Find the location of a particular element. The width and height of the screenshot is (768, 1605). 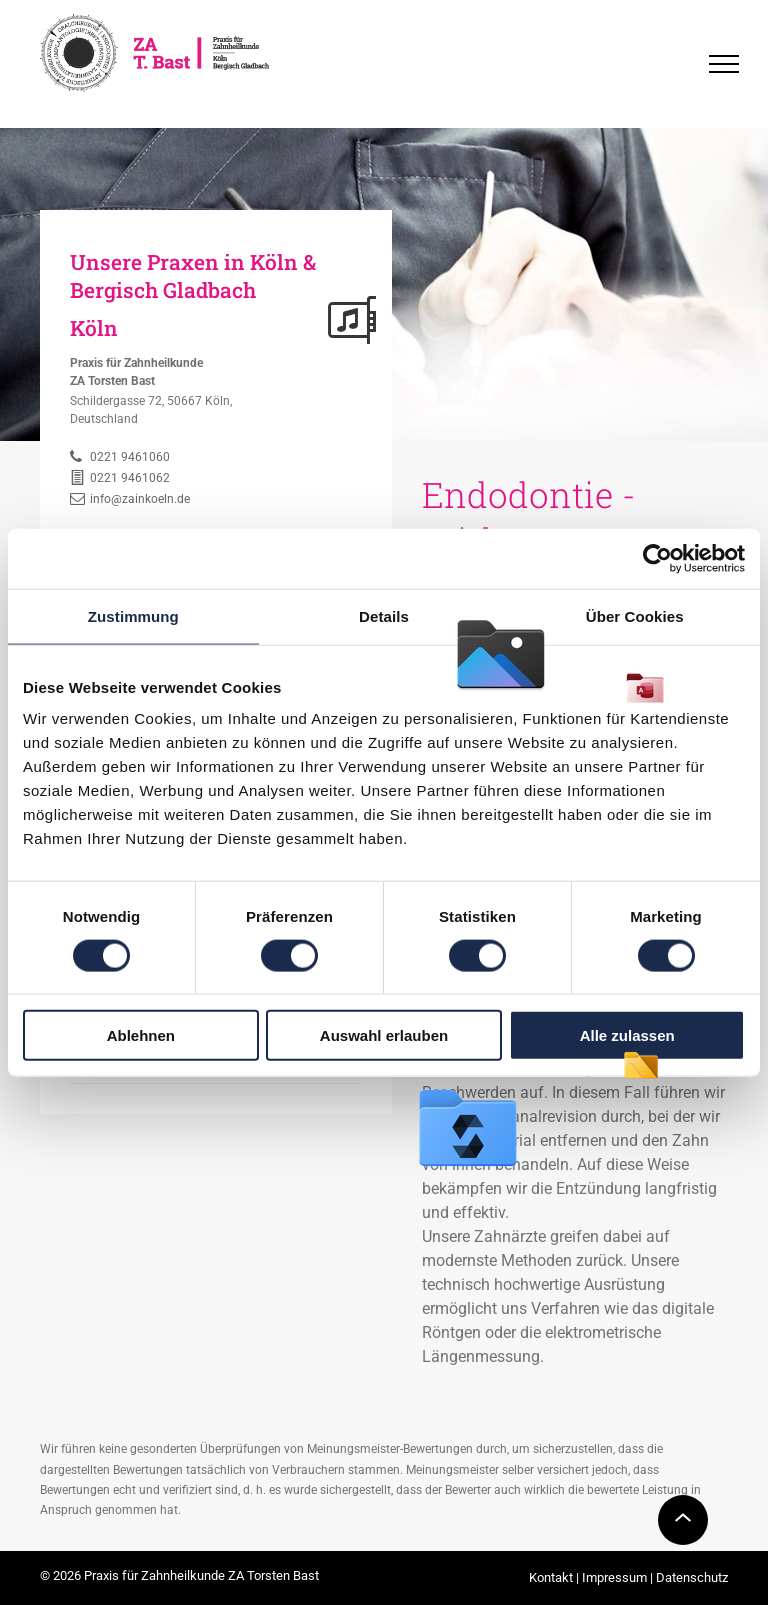

folder containing solidity smart contract files is located at coordinates (467, 1130).